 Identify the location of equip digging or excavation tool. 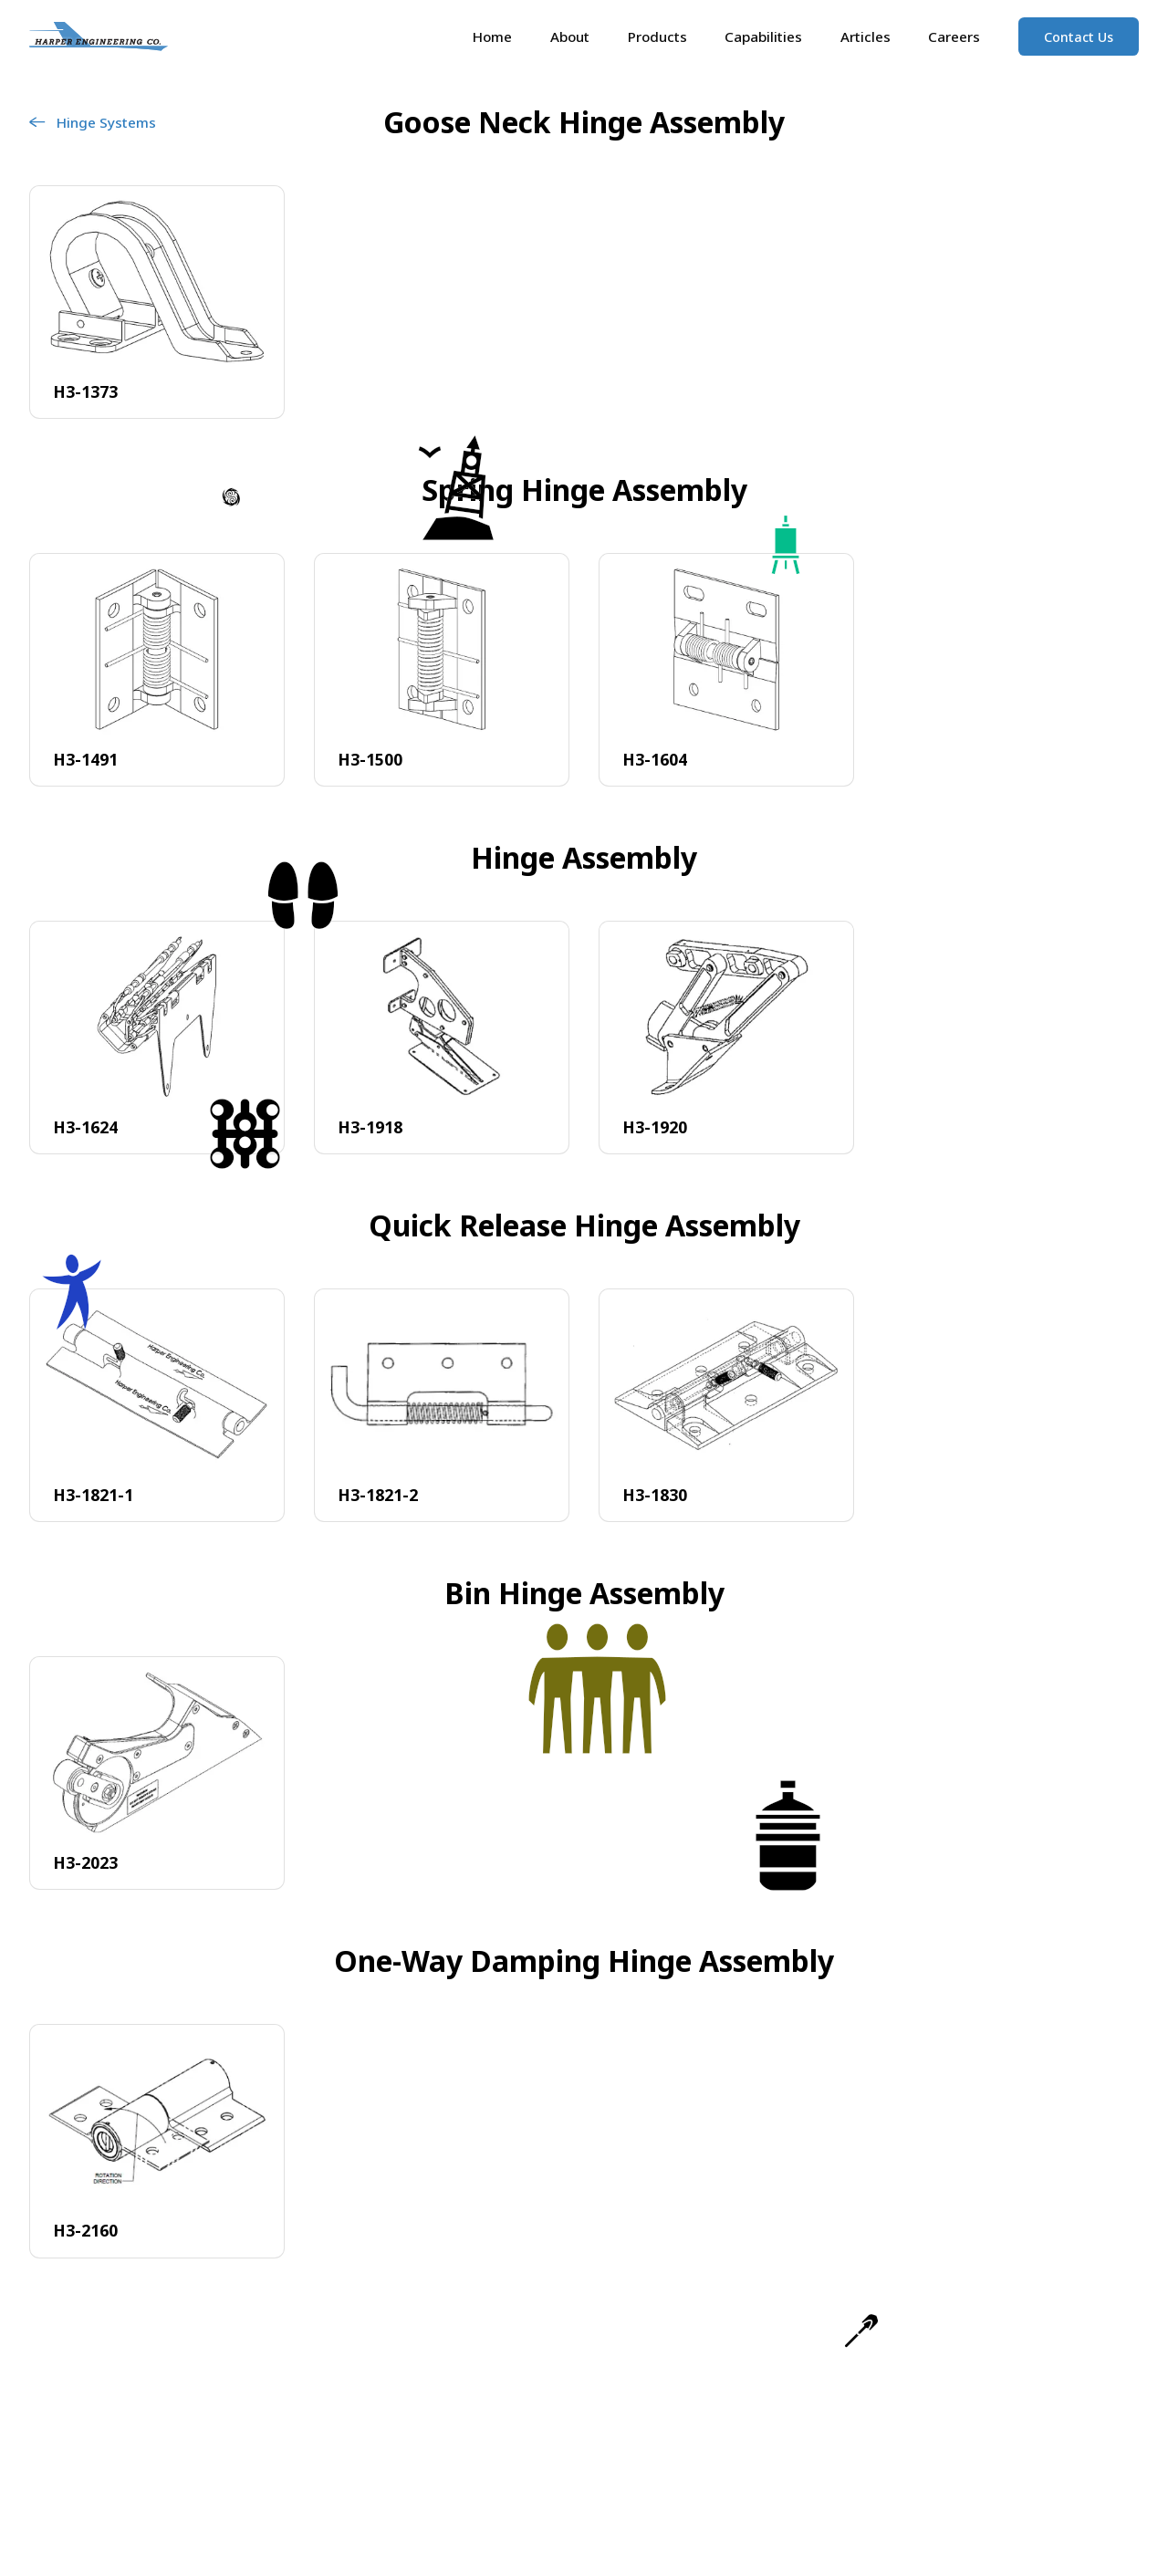
(861, 2331).